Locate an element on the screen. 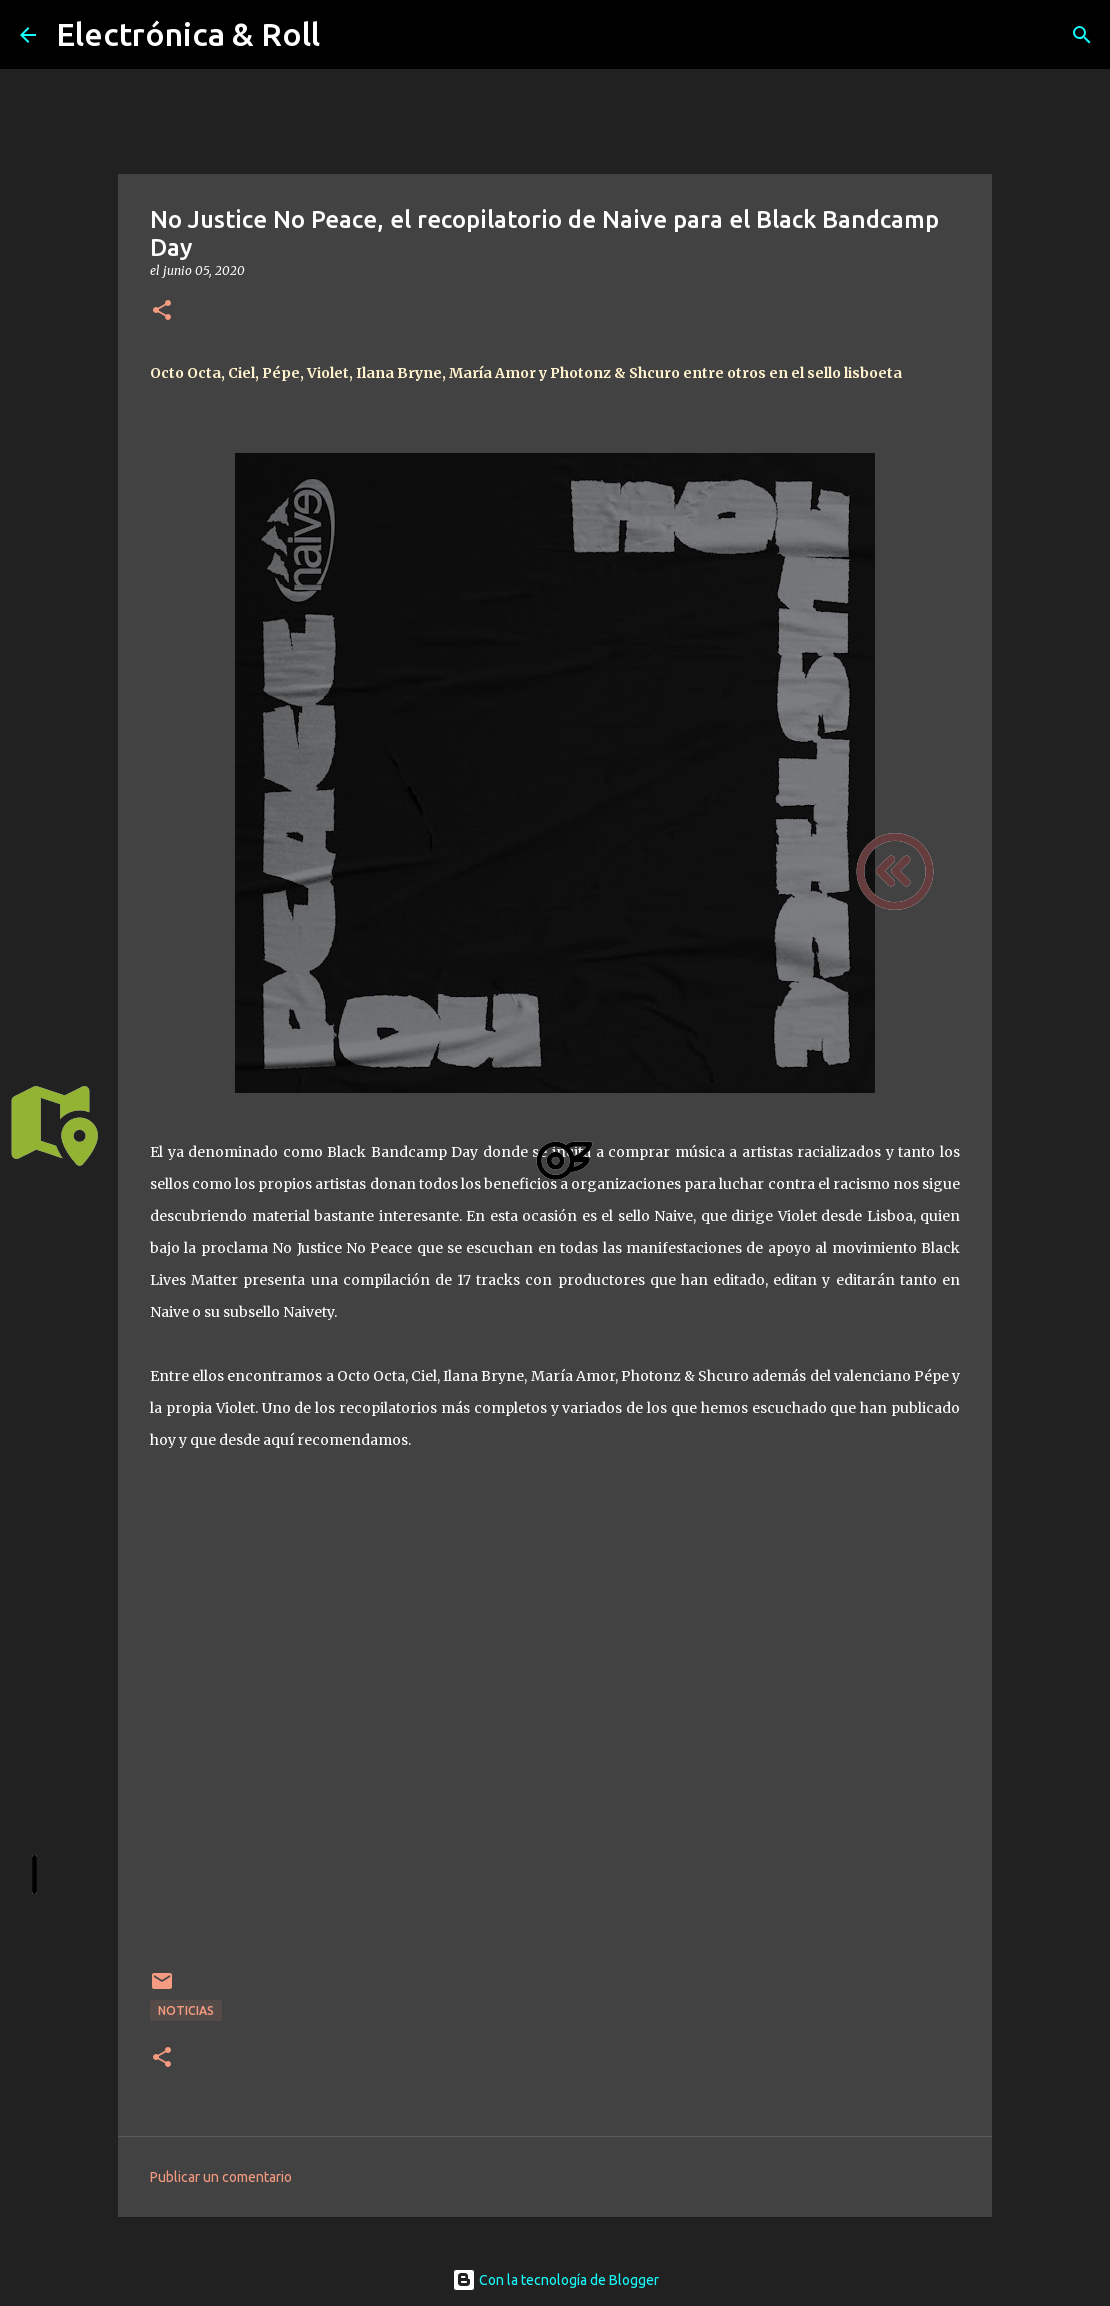 Image resolution: width=1110 pixels, height=2306 pixels. view map with pinned location is located at coordinates (50, 1122).